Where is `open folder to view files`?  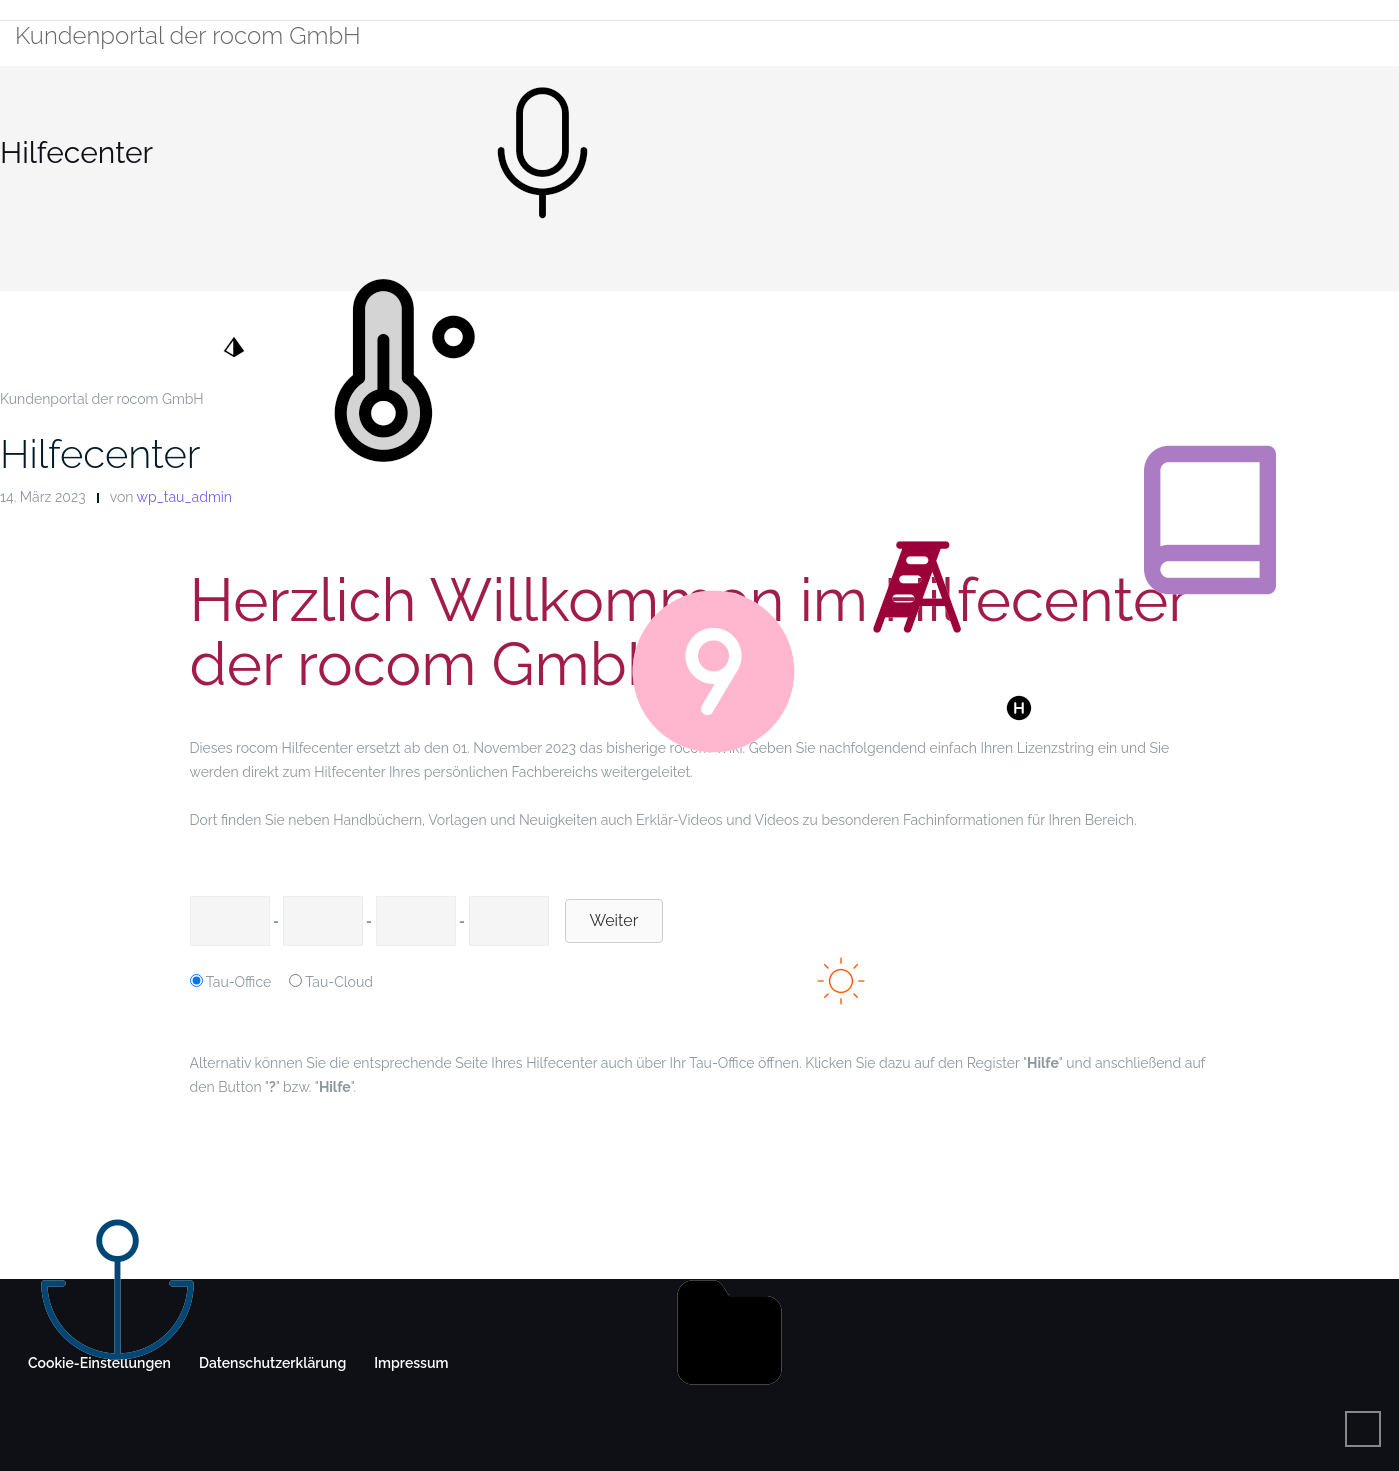 open folder to view files is located at coordinates (729, 1332).